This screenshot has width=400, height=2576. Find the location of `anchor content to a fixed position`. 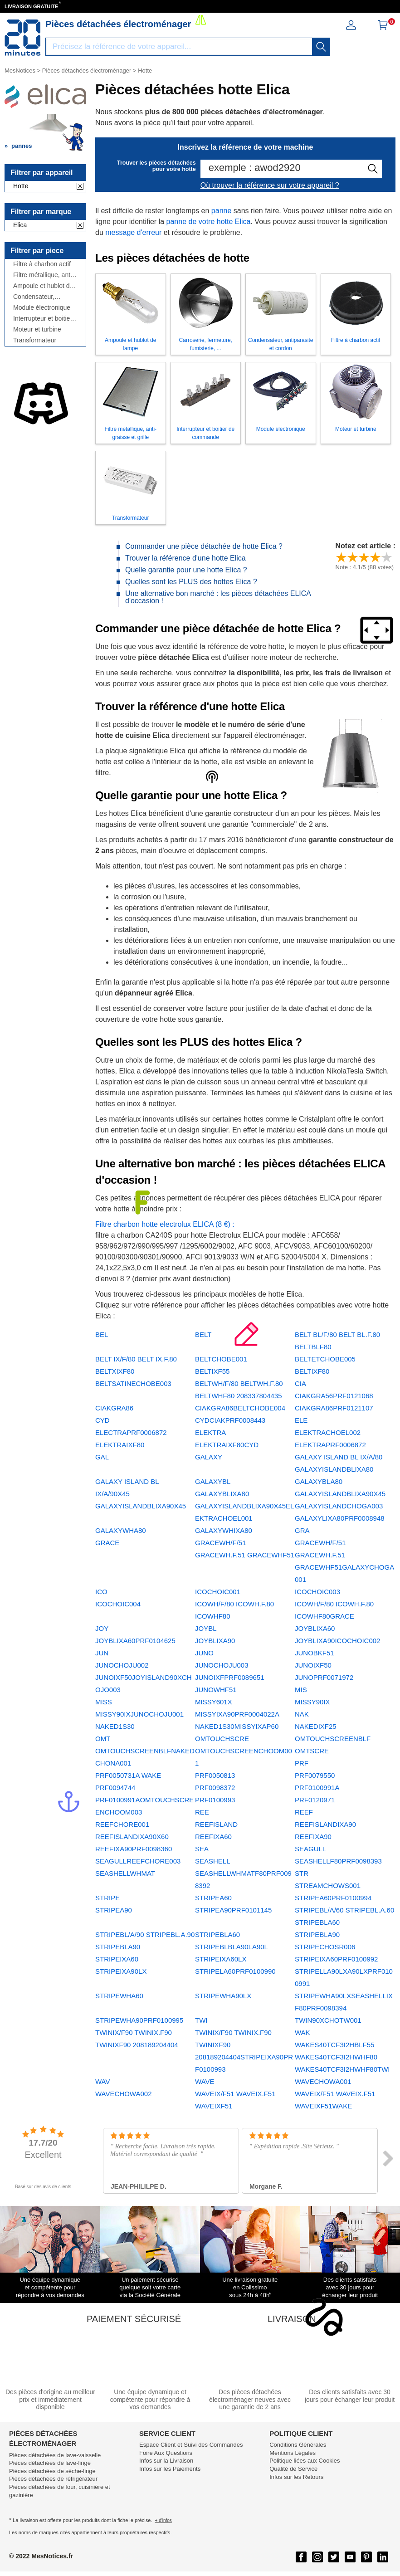

anchor content to a fixed position is located at coordinates (68, 1801).